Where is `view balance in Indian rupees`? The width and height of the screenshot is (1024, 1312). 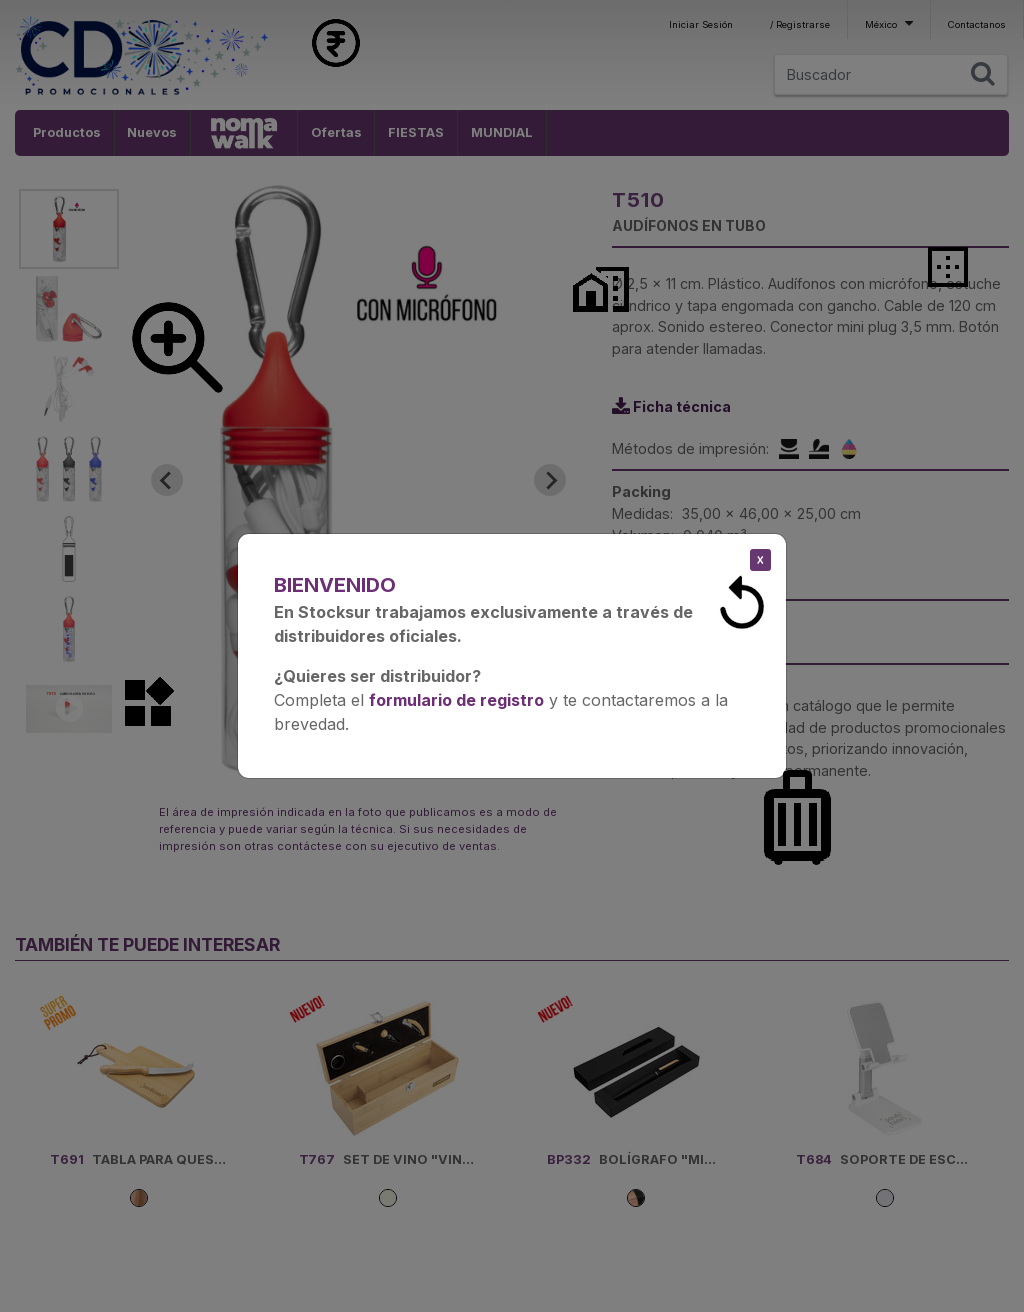 view balance in Indian rupees is located at coordinates (336, 43).